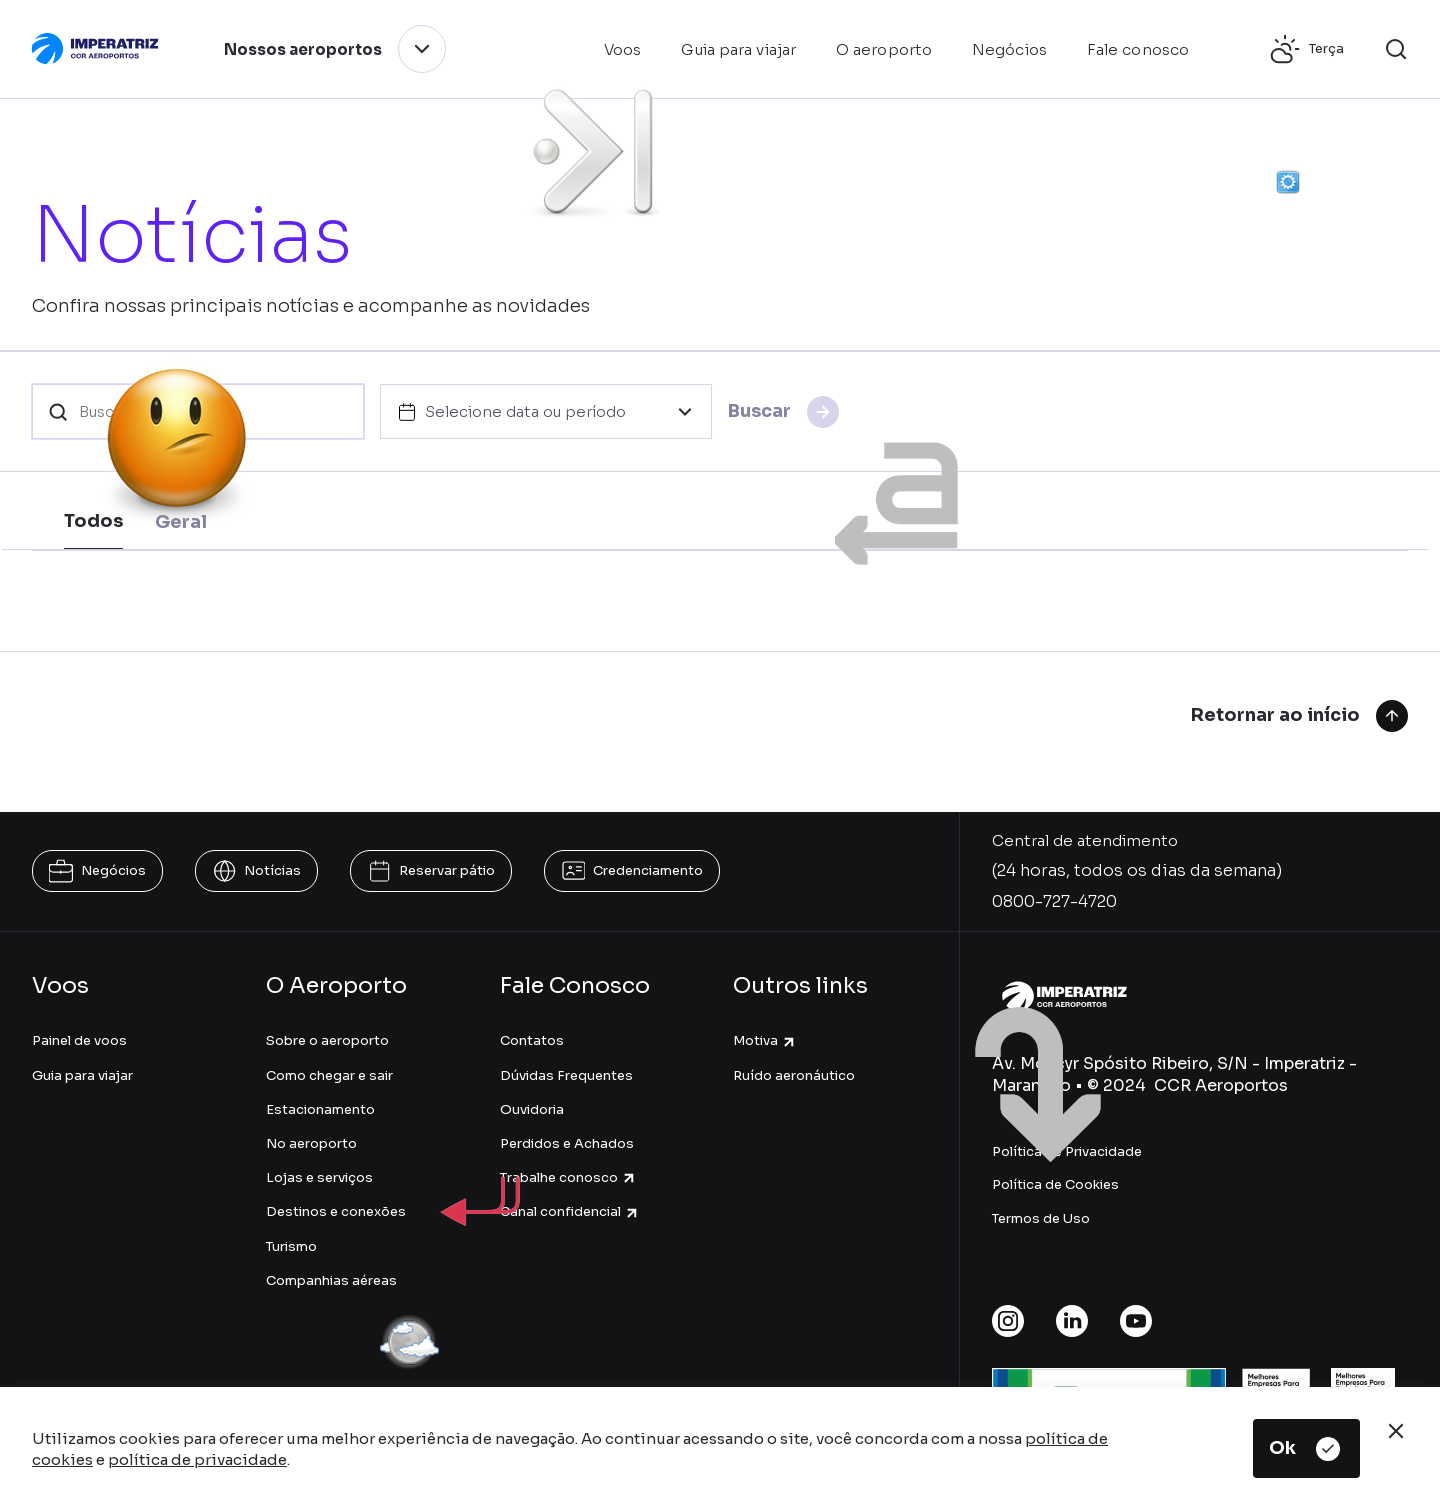  I want to click on skip to the last item in a list or sequence, so click(595, 151).